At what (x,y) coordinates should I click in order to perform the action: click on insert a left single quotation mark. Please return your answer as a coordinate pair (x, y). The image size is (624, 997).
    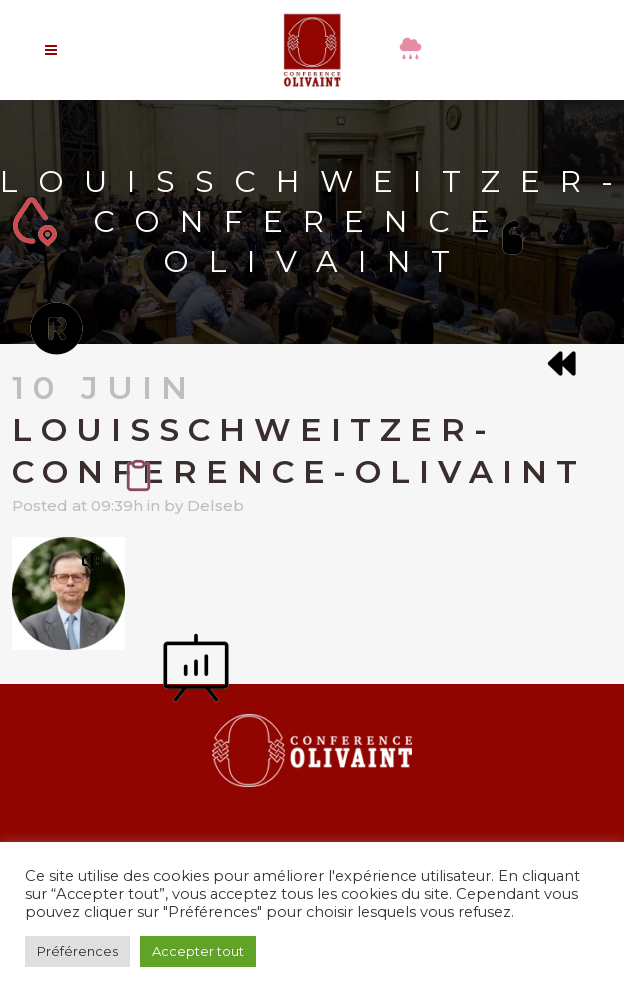
    Looking at the image, I should click on (512, 237).